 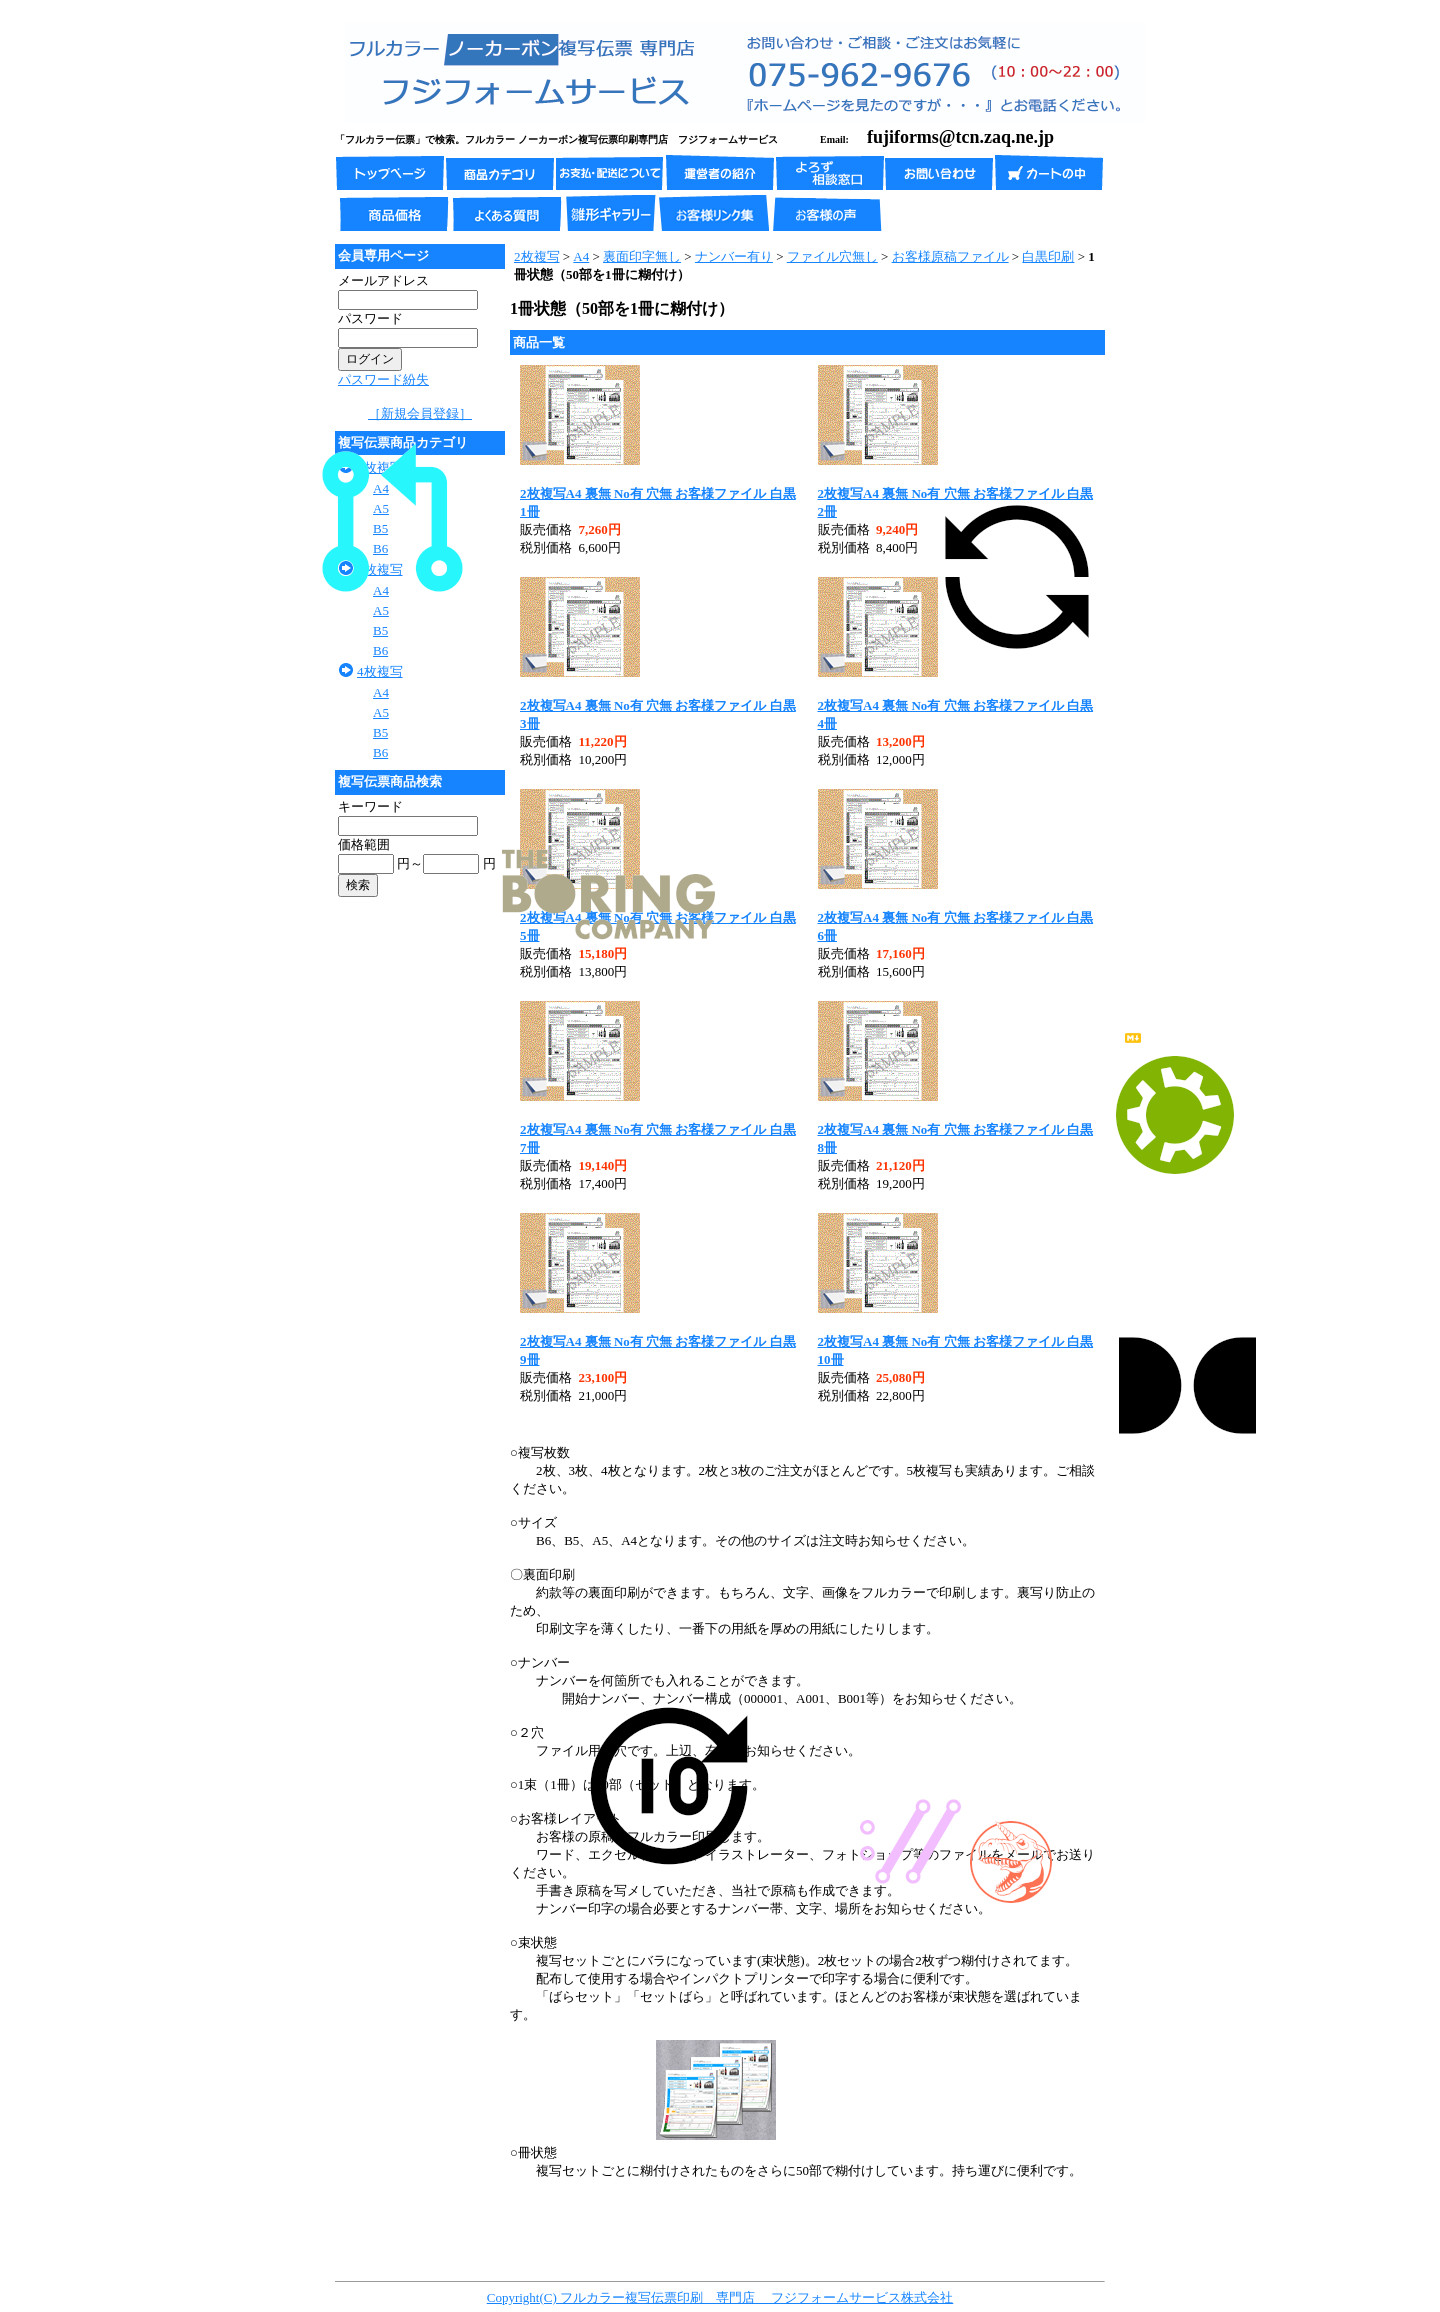 What do you see at coordinates (1017, 577) in the screenshot?
I see `undo or revert to previous state` at bounding box center [1017, 577].